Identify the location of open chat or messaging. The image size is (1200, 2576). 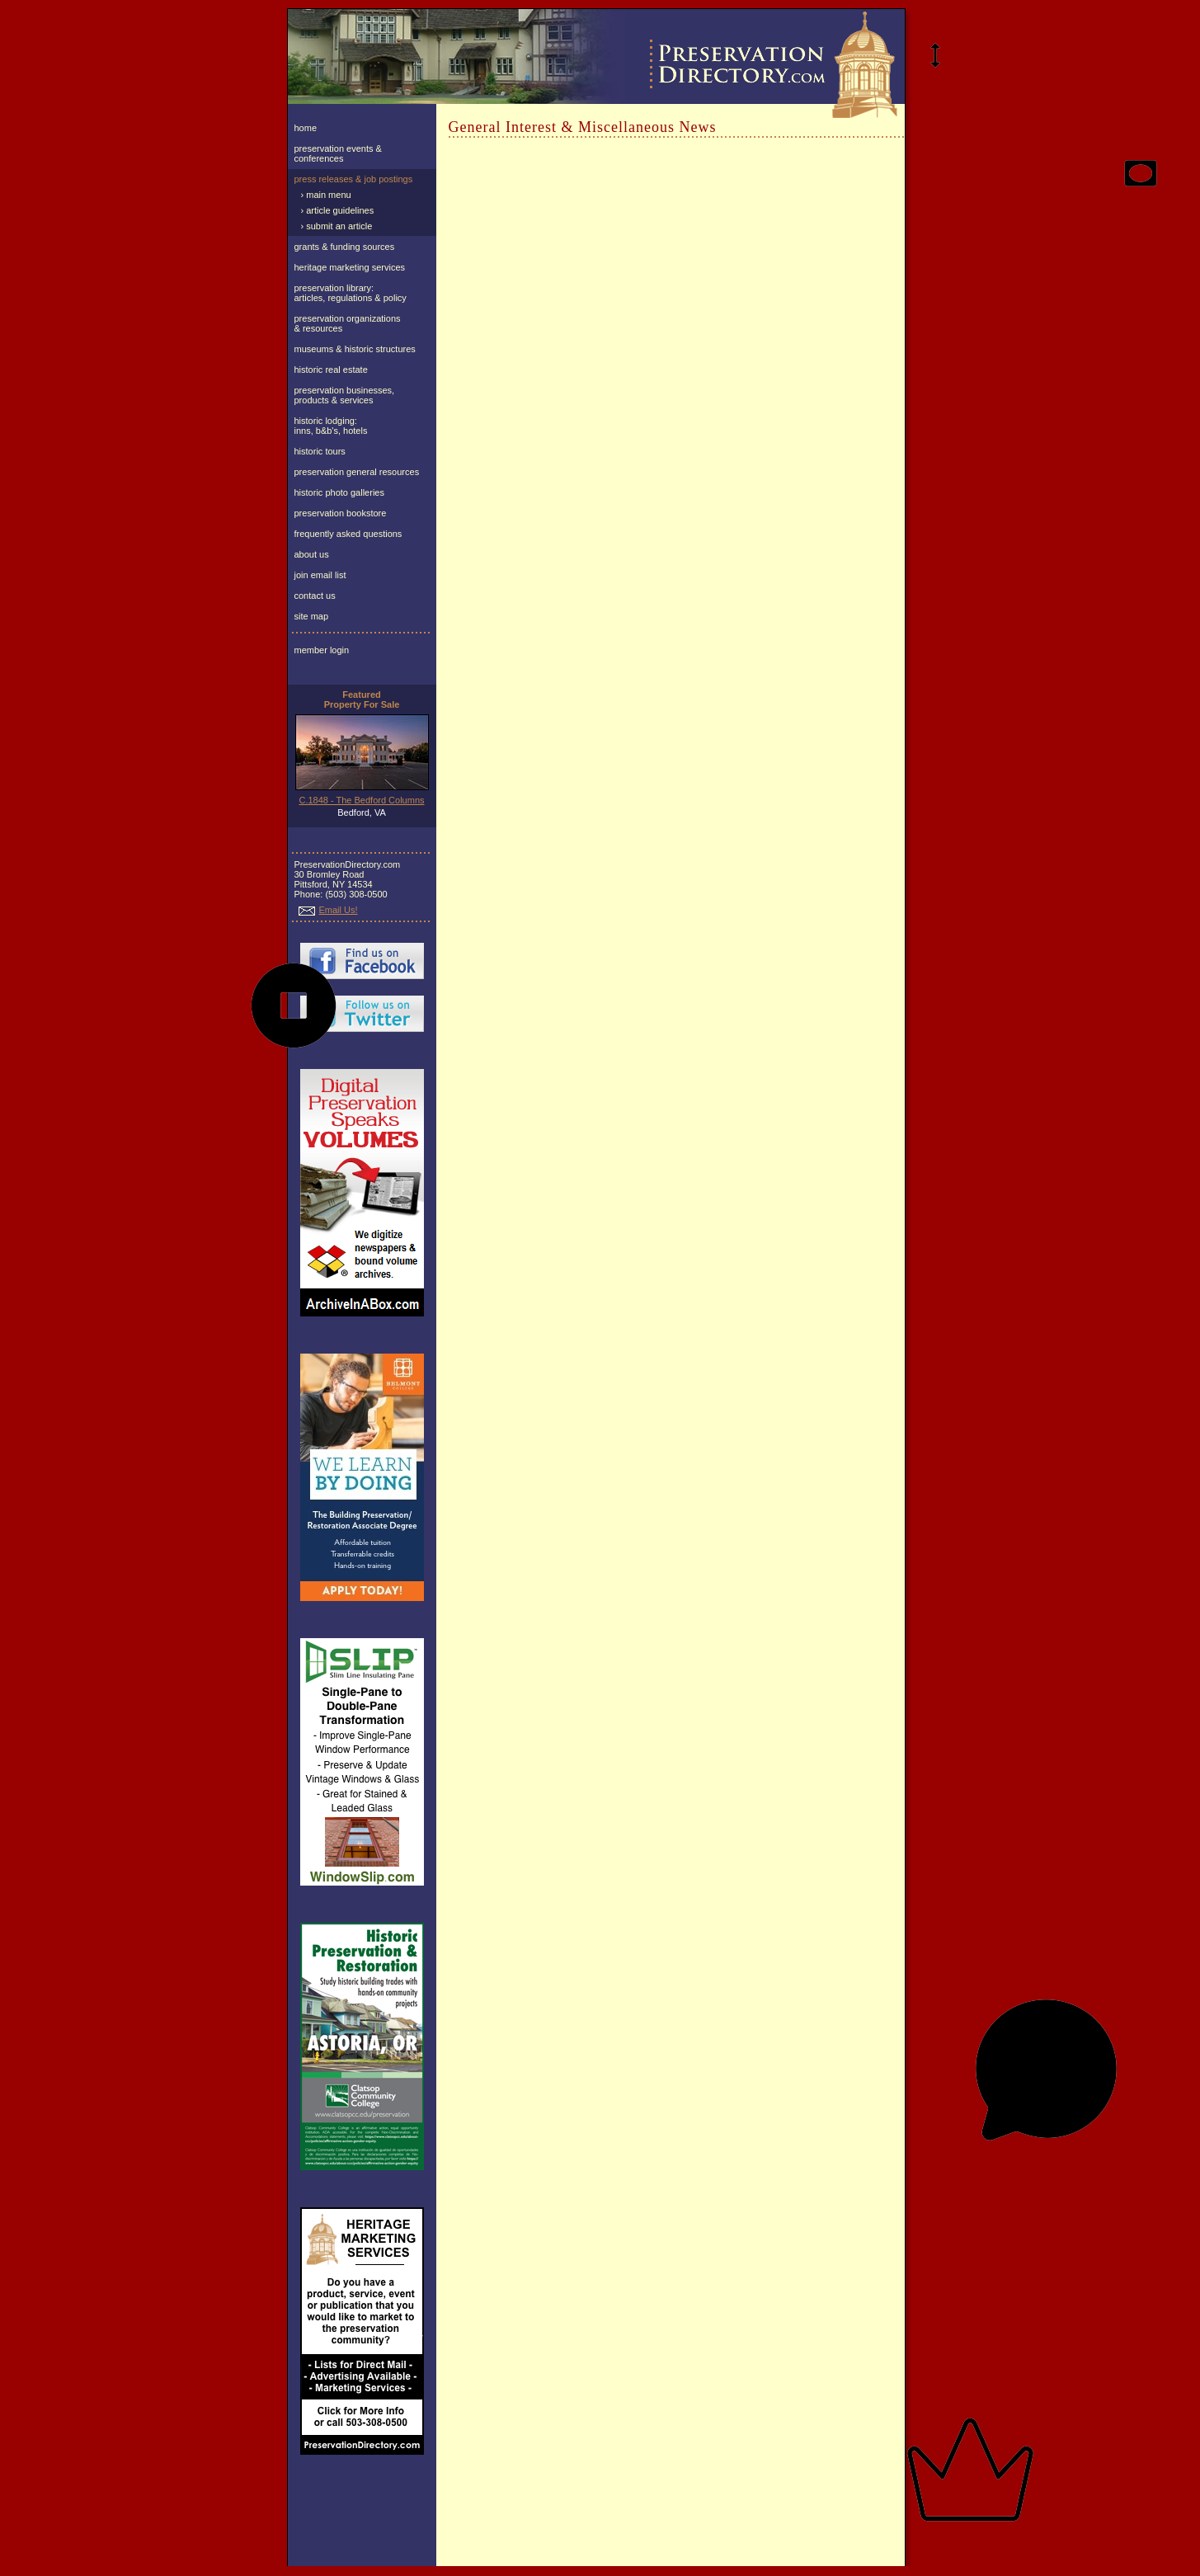
(1046, 2070).